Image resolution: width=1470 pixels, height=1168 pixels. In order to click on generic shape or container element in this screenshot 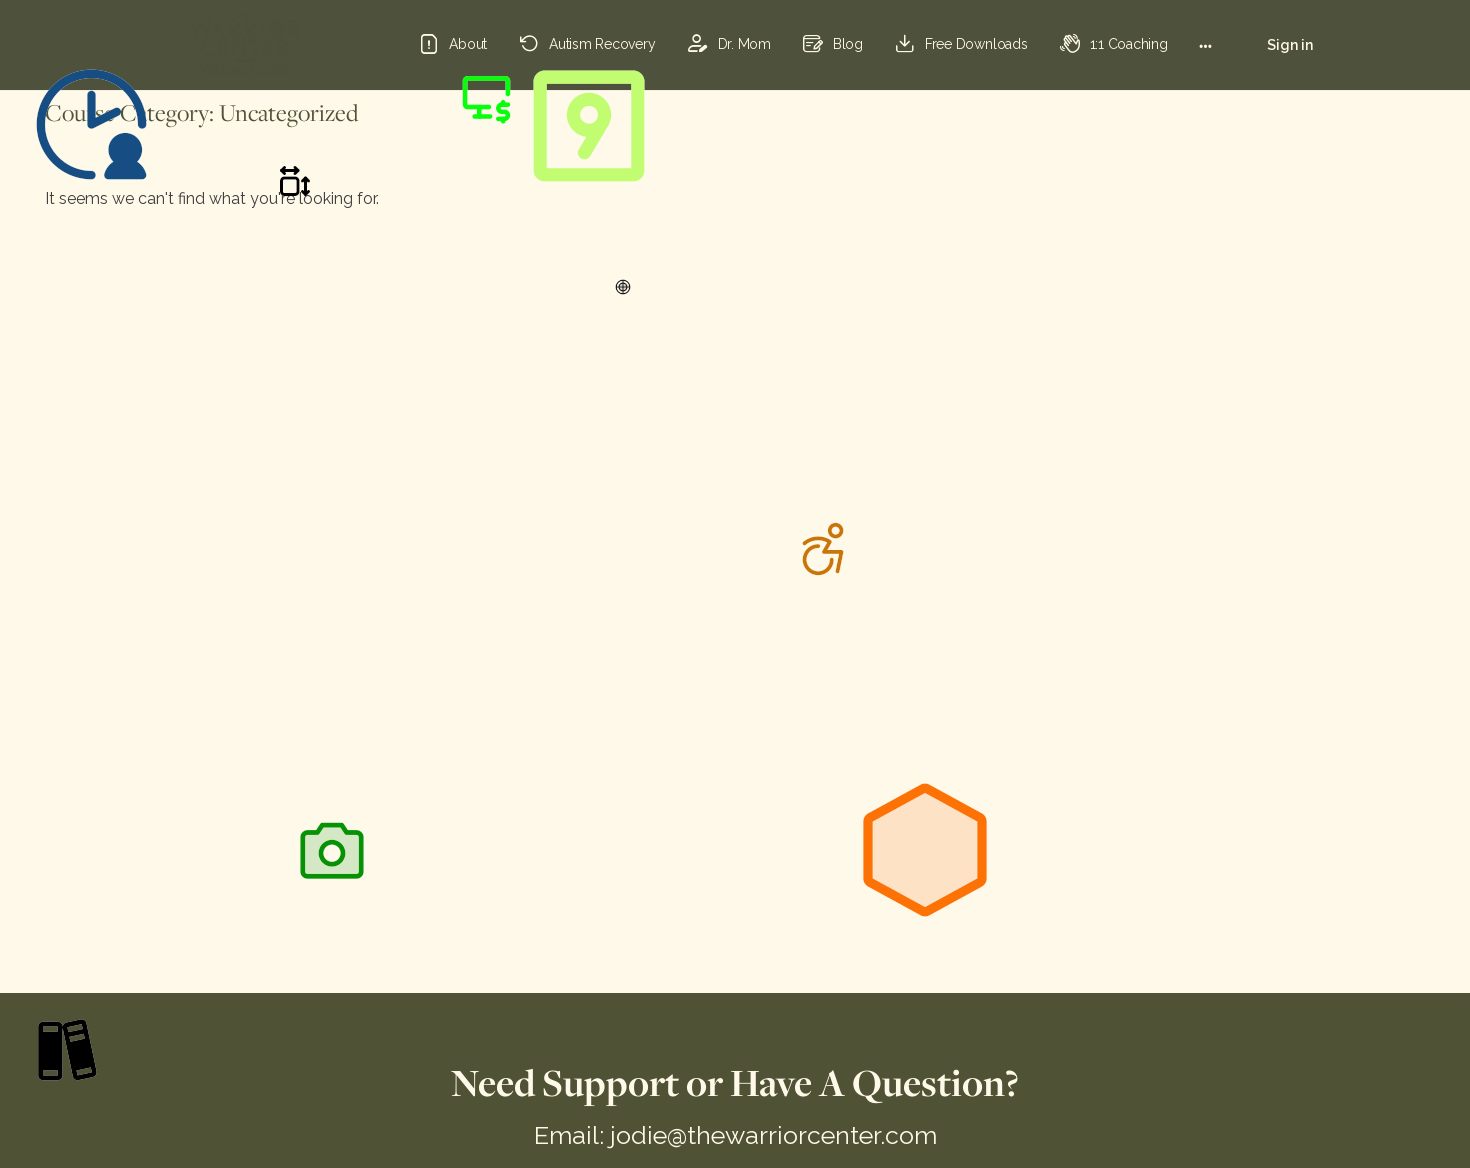, I will do `click(925, 850)`.